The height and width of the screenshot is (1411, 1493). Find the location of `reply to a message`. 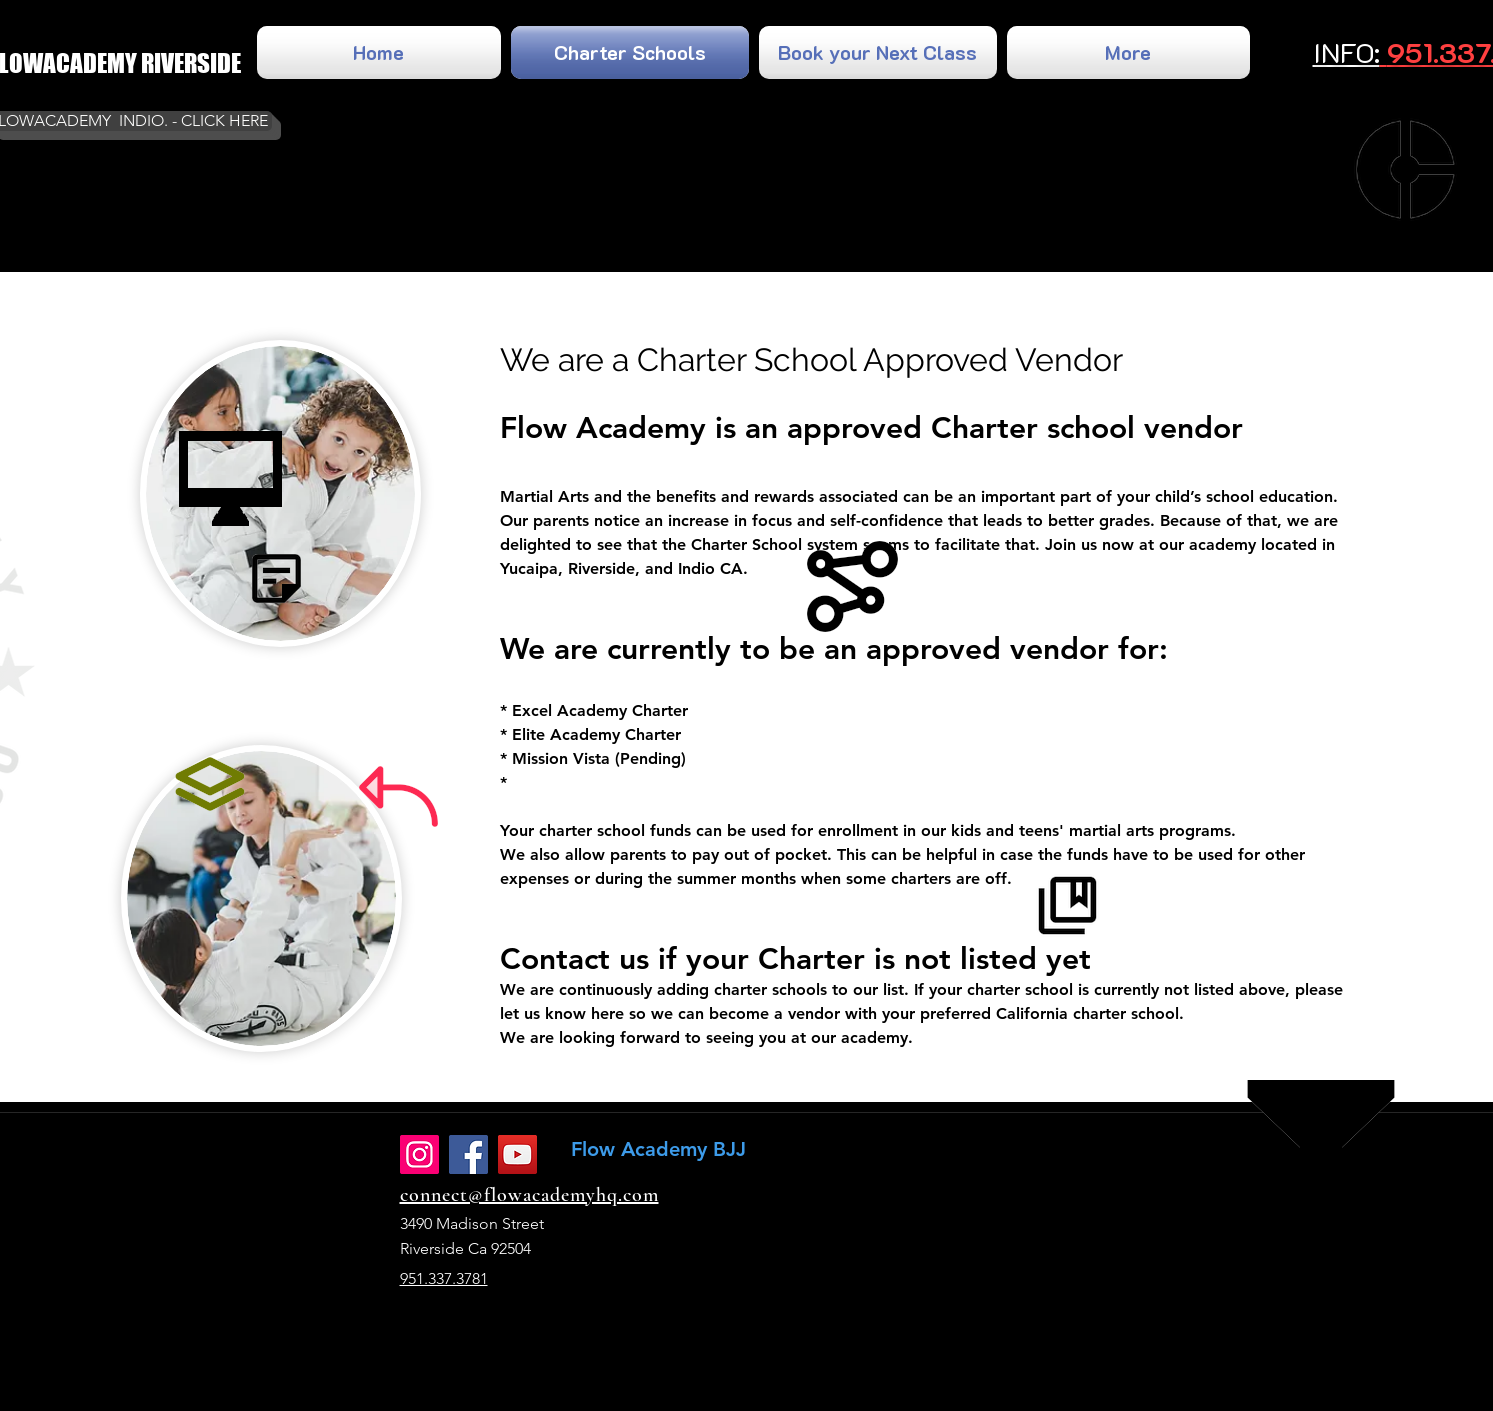

reply to a message is located at coordinates (398, 796).